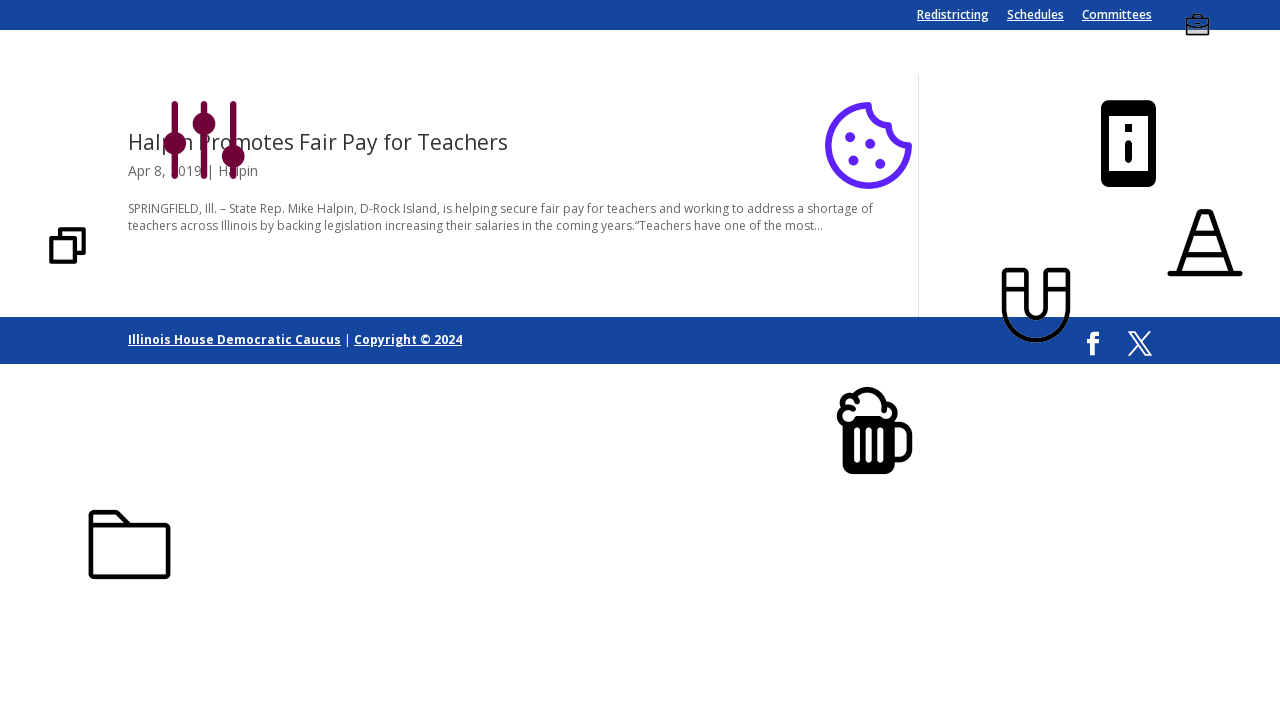 Image resolution: width=1280 pixels, height=720 pixels. Describe the element at coordinates (1128, 143) in the screenshot. I see `view device information` at that location.